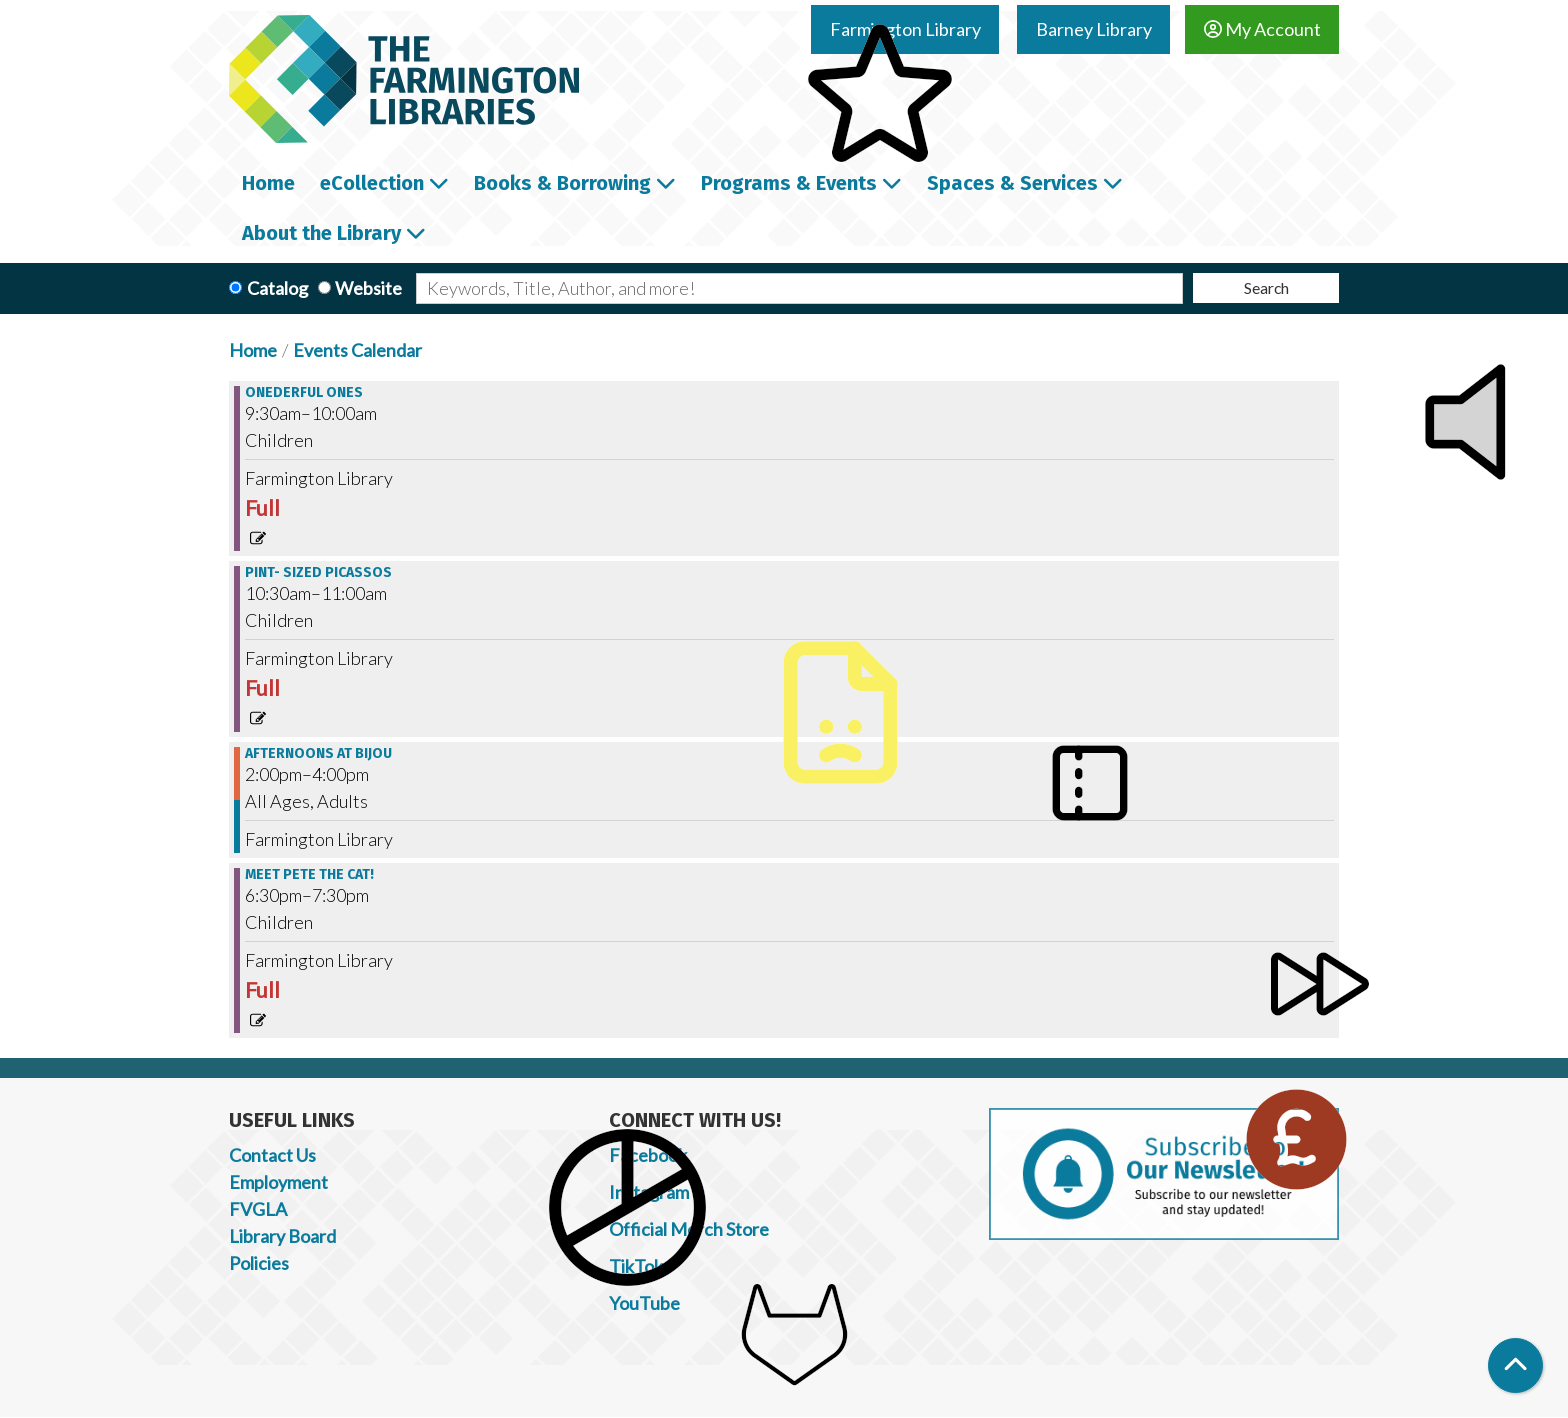 The height and width of the screenshot is (1418, 1568). I want to click on speaker with no volume or sound output, so click(1483, 422).